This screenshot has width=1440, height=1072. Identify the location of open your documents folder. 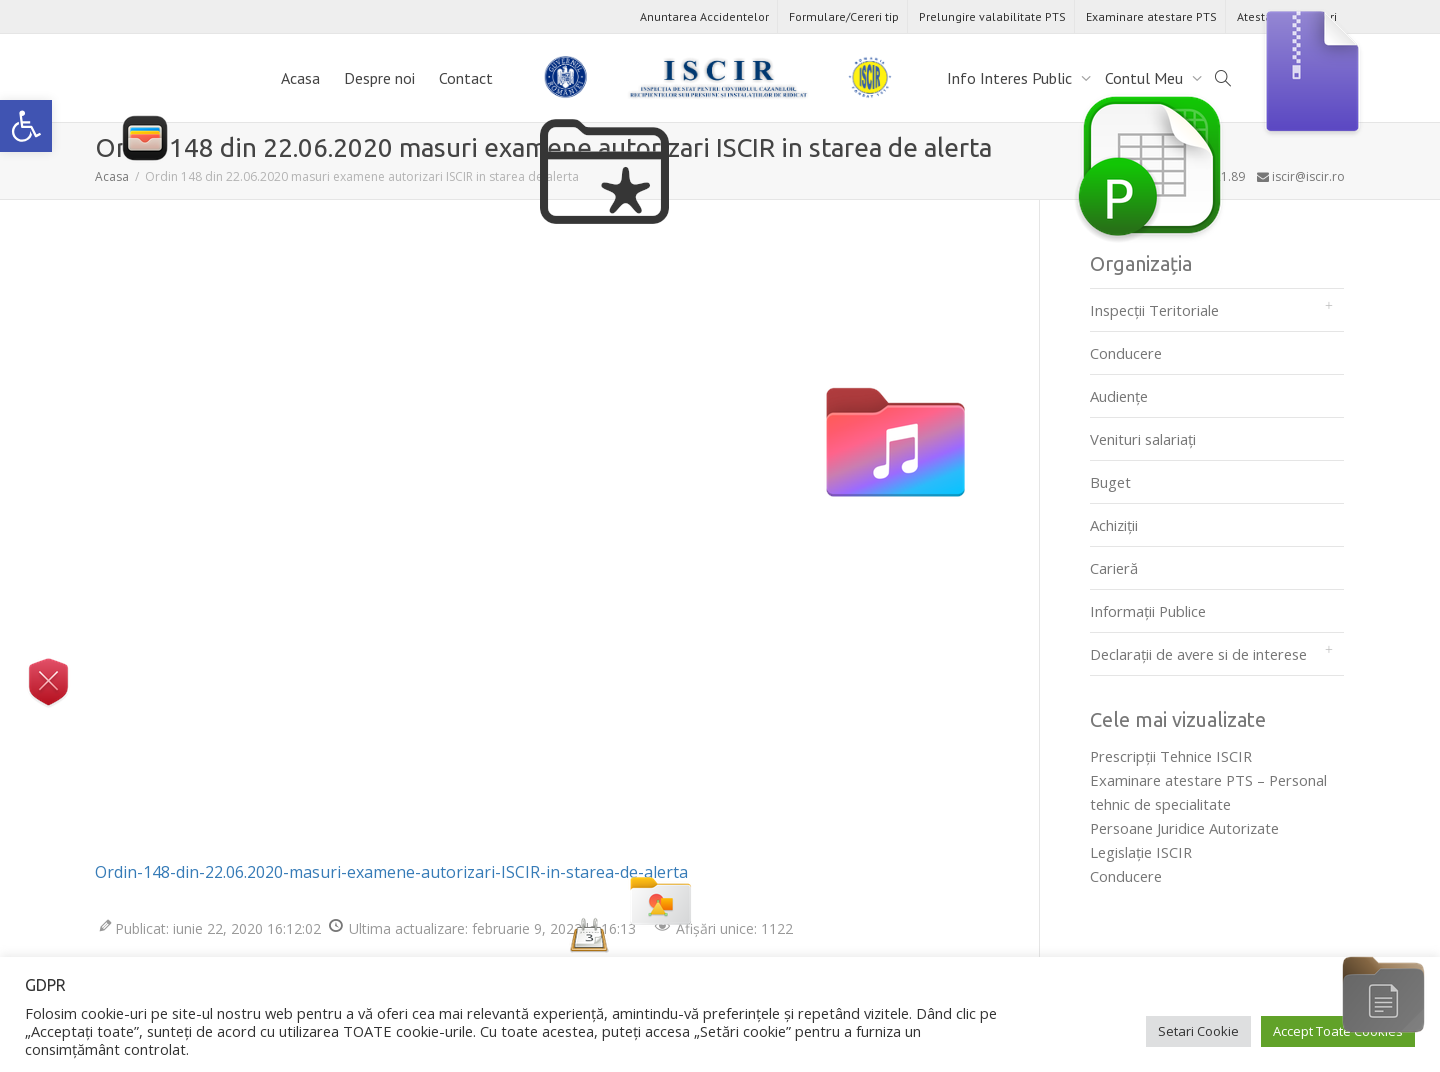
(1383, 994).